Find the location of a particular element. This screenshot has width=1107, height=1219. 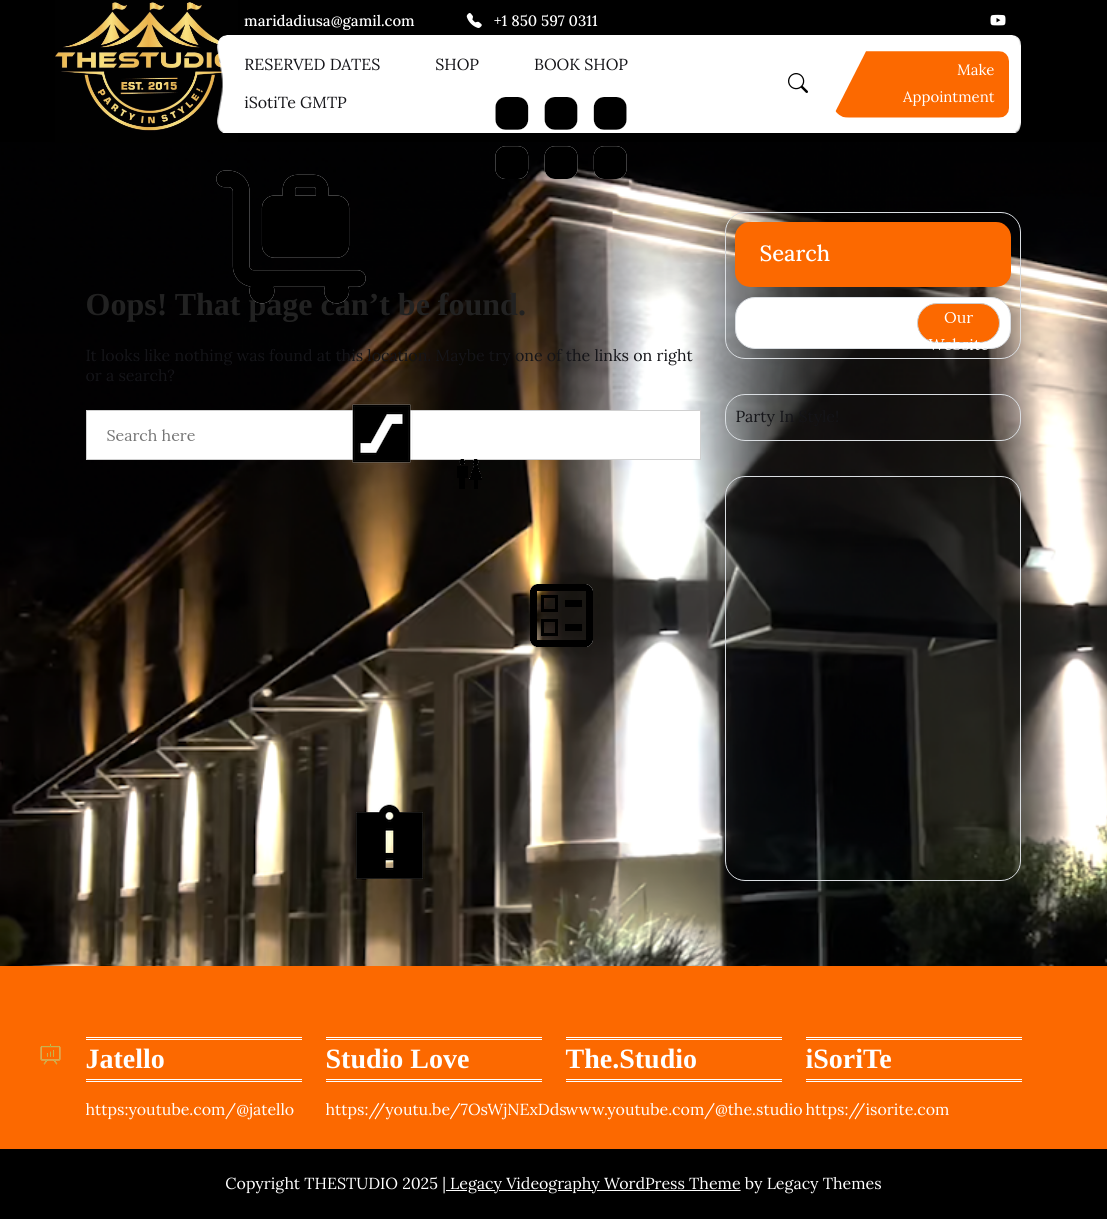

view presentation with chart data is located at coordinates (50, 1054).